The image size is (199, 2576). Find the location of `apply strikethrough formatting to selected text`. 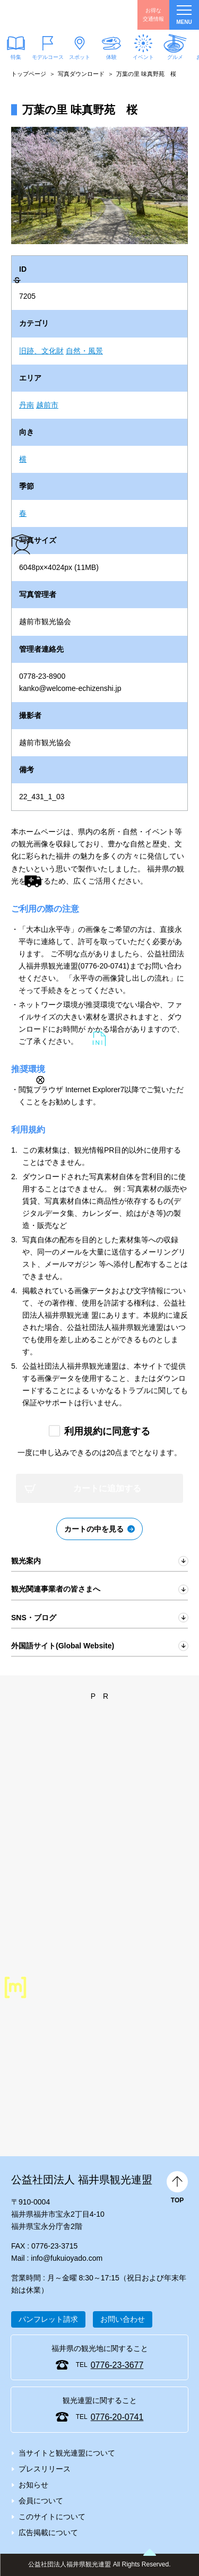

apply strikethrough formatting to selected text is located at coordinates (17, 281).